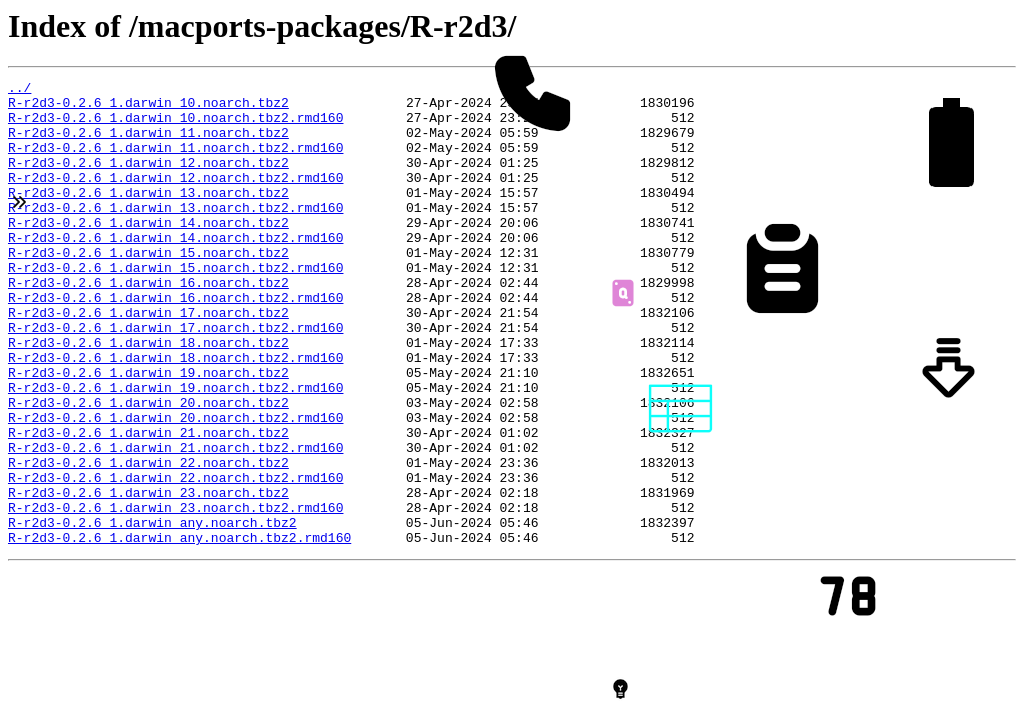  I want to click on queen playing card in a card game app, so click(623, 293).